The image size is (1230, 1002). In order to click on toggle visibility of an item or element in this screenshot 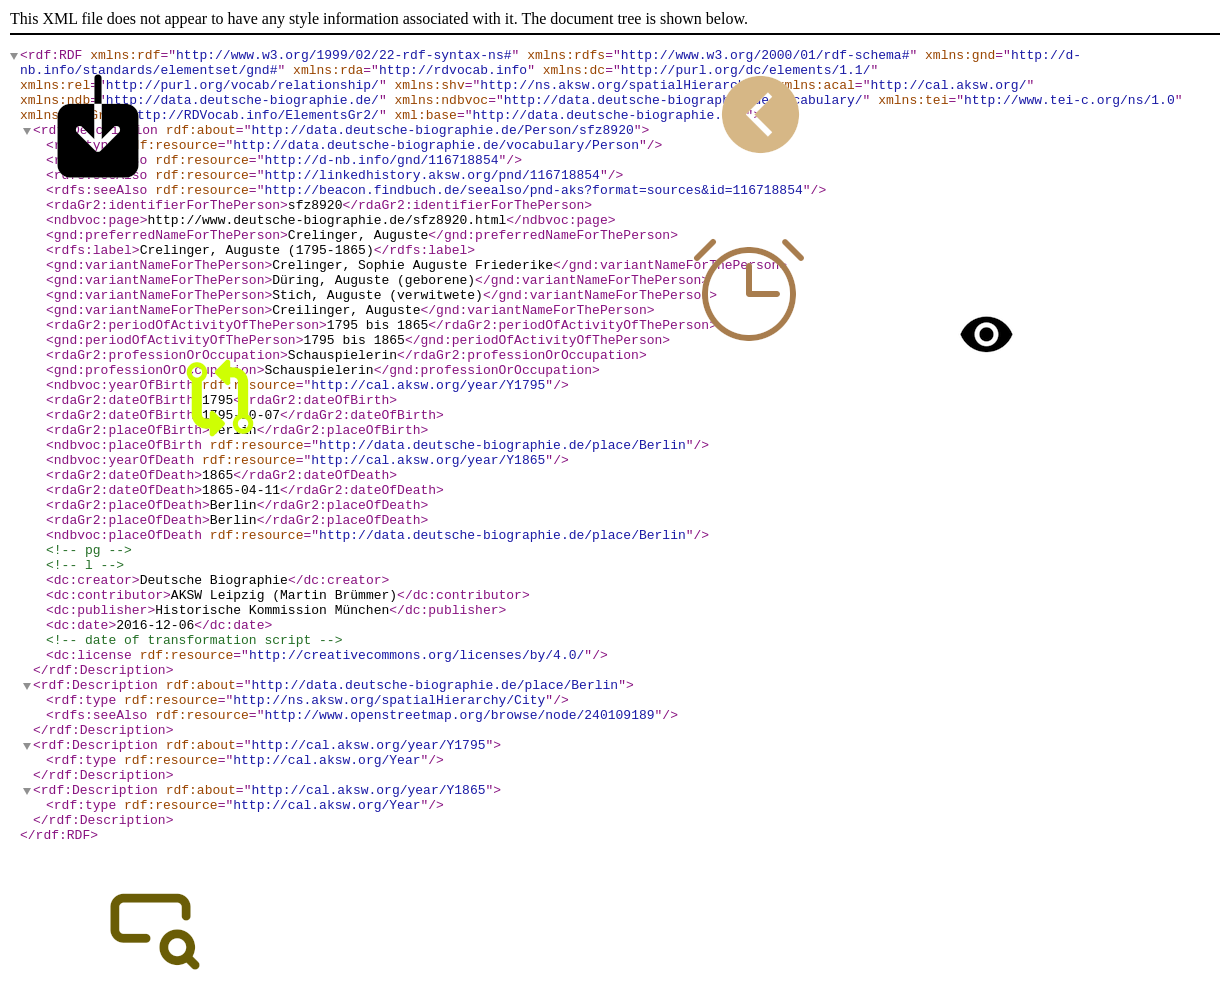, I will do `click(986, 335)`.